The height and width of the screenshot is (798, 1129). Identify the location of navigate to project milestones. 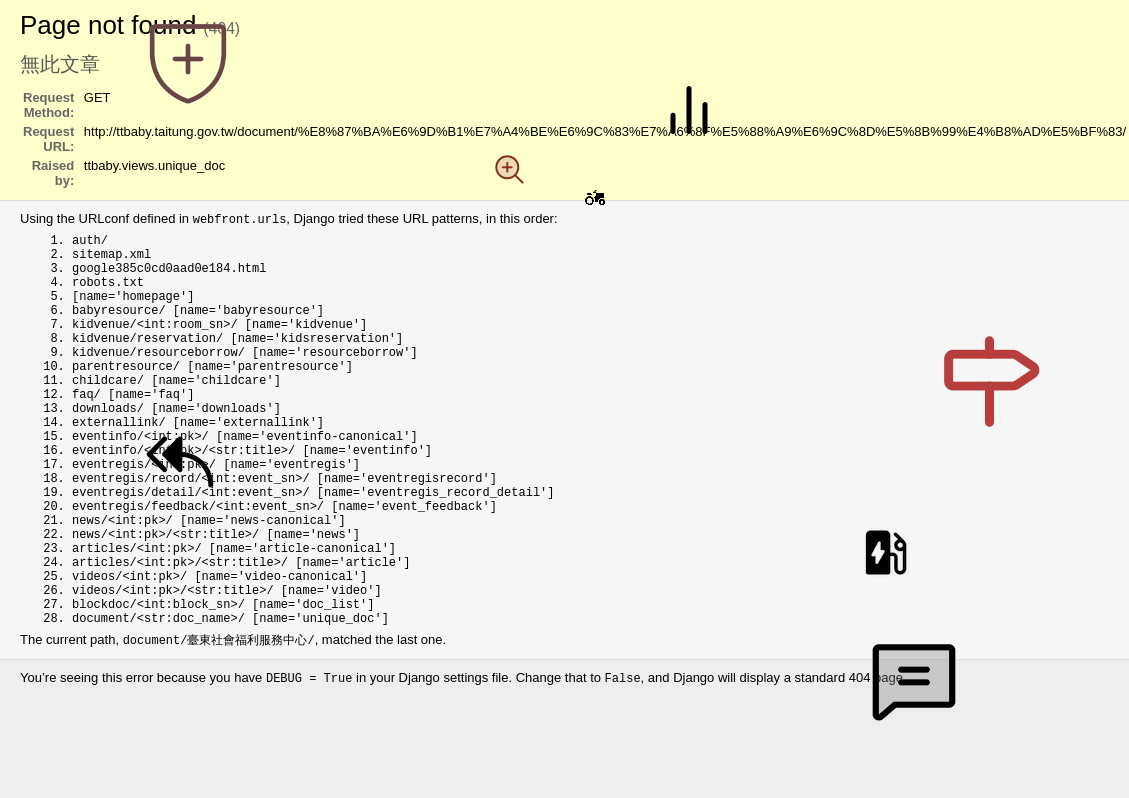
(989, 381).